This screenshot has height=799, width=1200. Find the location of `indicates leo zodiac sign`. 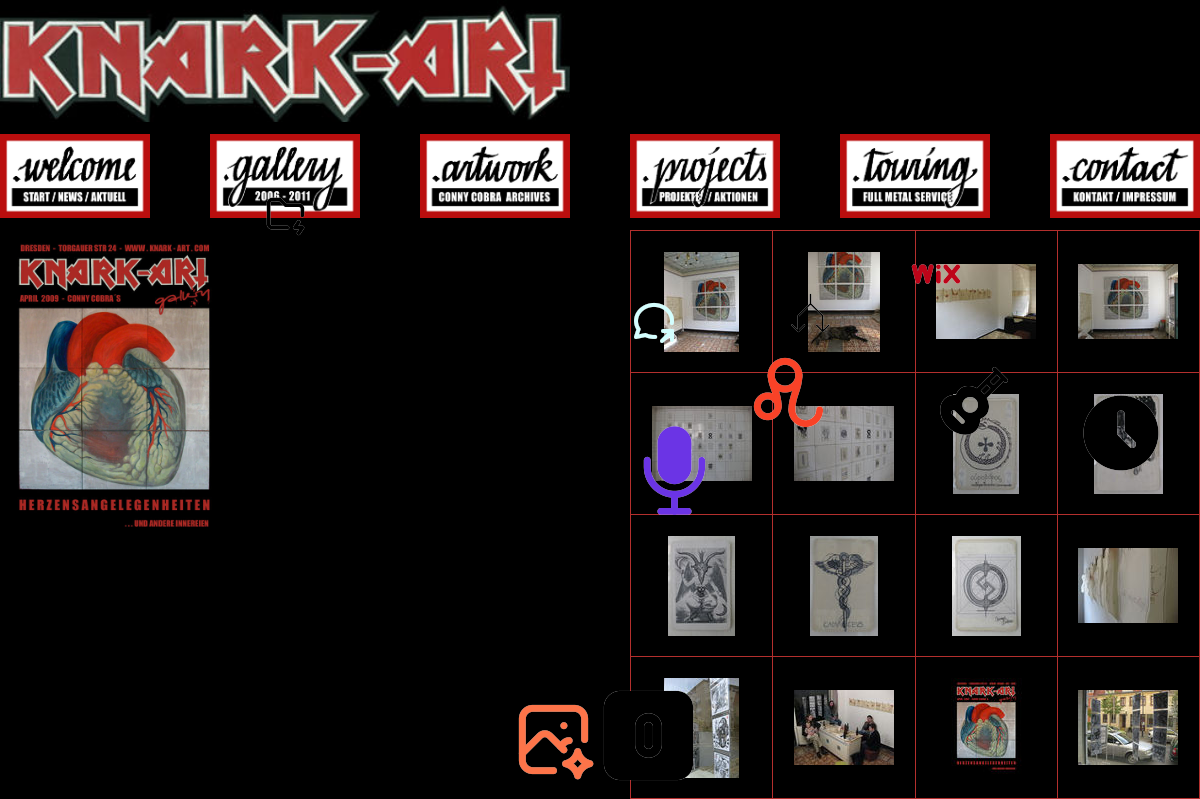

indicates leo zodiac sign is located at coordinates (788, 392).